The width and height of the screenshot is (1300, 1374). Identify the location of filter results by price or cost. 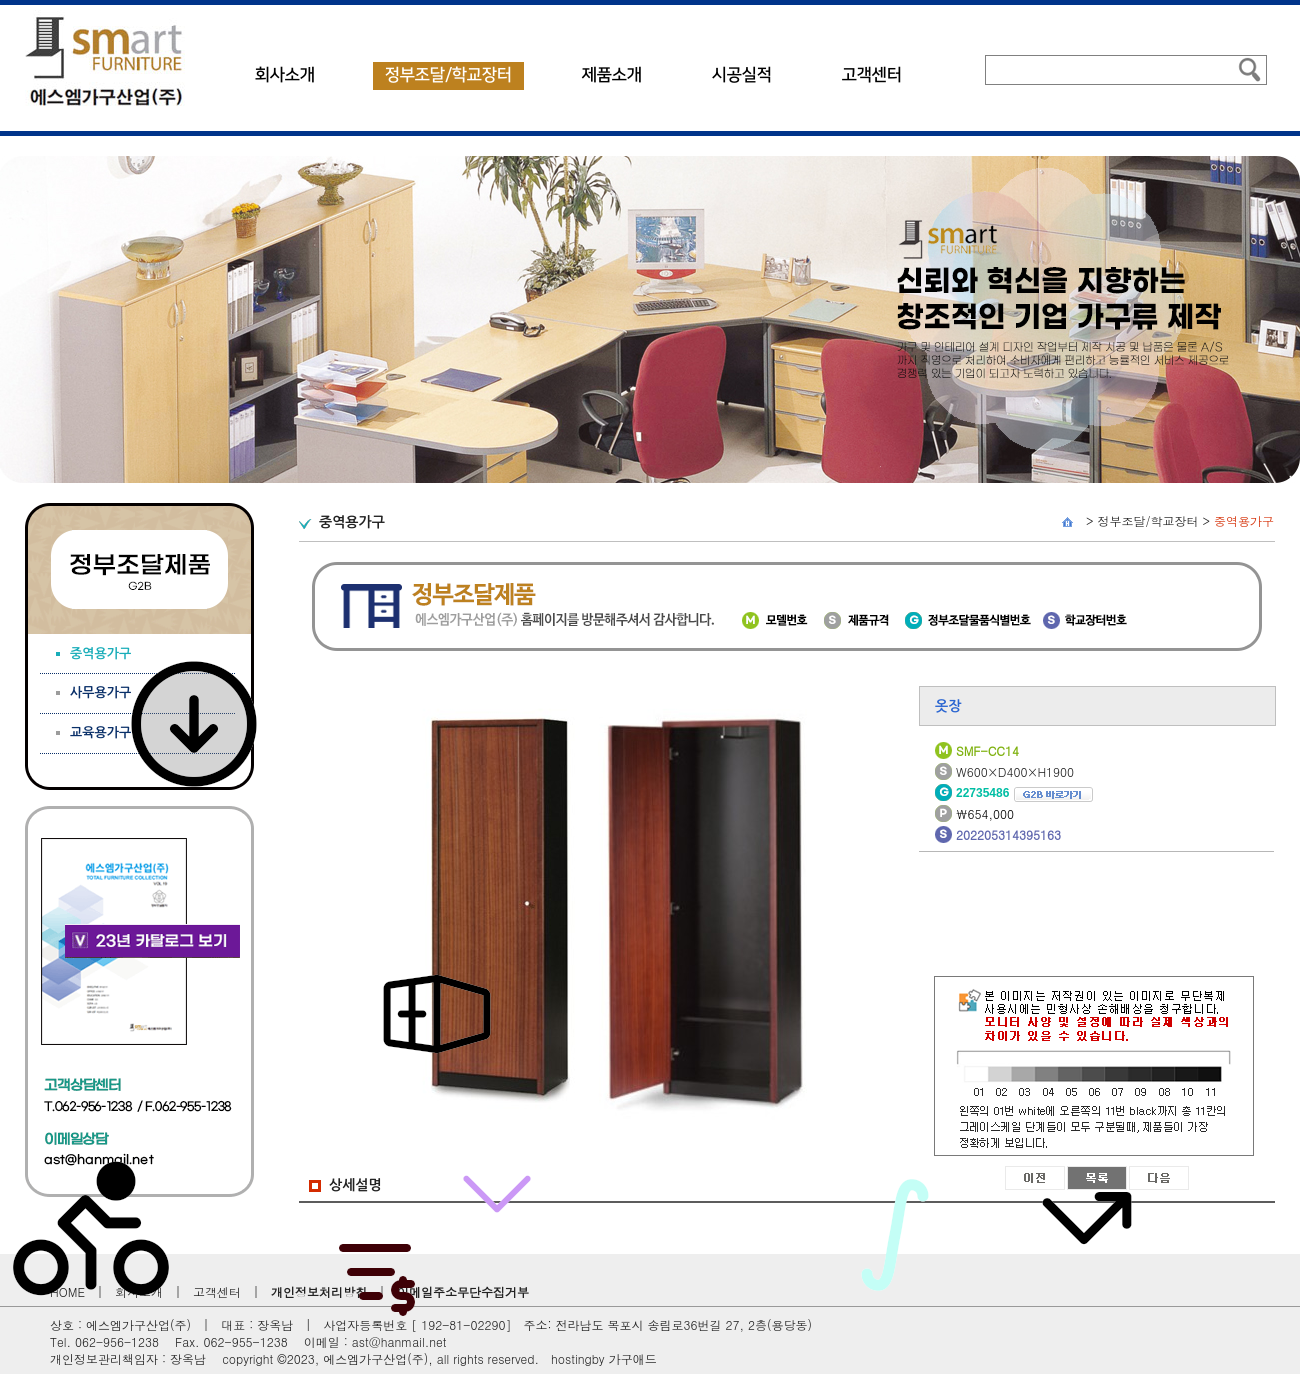
(375, 1272).